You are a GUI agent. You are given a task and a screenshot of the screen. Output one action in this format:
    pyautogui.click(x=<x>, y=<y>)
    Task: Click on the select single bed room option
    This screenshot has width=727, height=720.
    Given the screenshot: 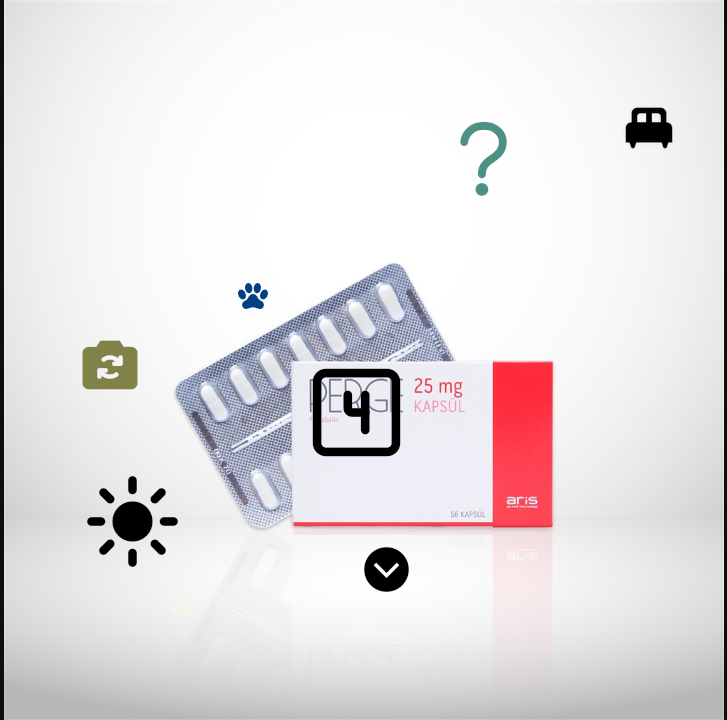 What is the action you would take?
    pyautogui.click(x=649, y=128)
    